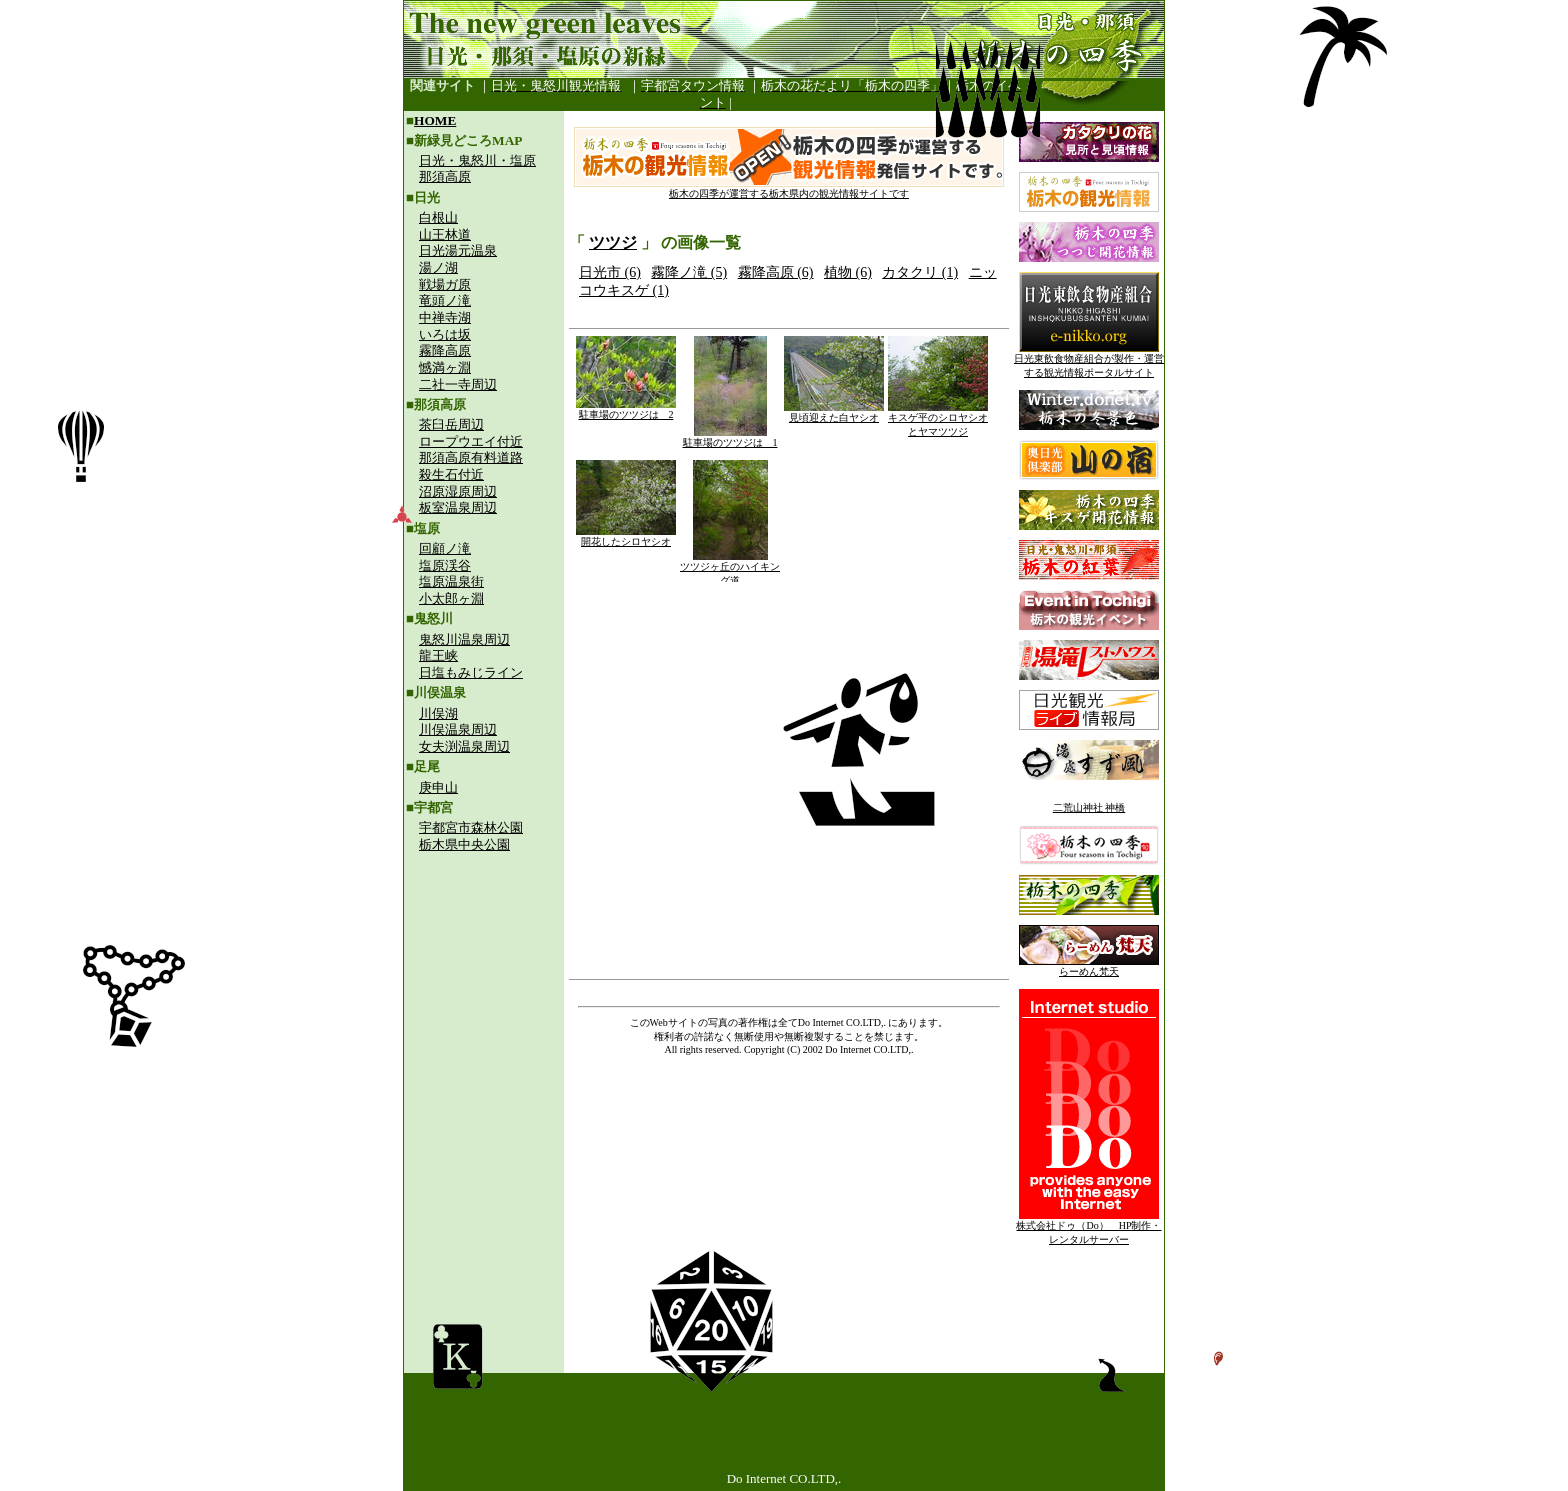 The image size is (1568, 1491). I want to click on adjust audio or sound settings, so click(1218, 1358).